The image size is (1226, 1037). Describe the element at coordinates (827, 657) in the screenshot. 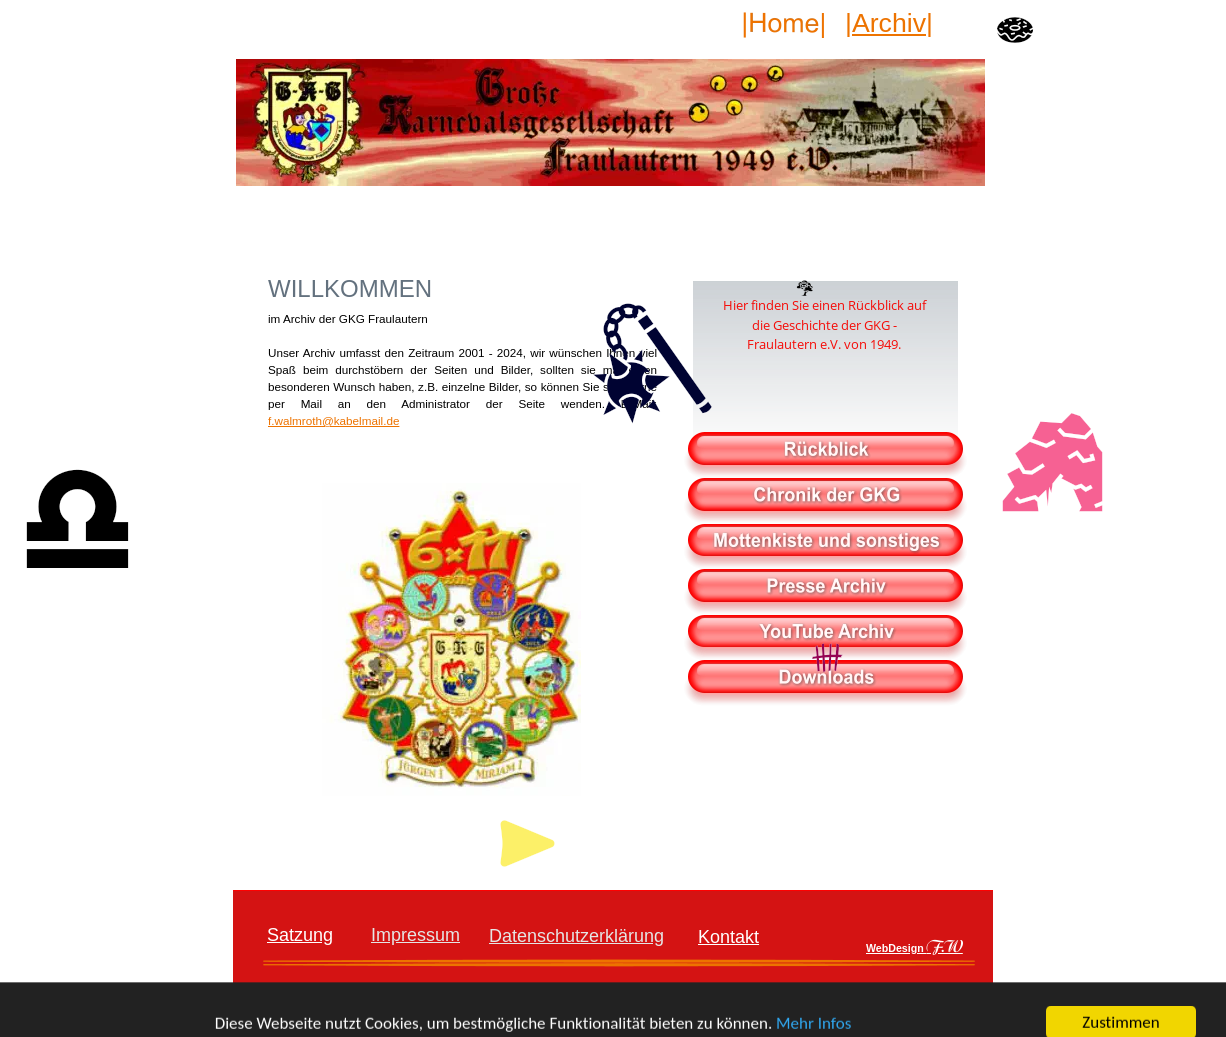

I see `indicates a count of five items or points` at that location.